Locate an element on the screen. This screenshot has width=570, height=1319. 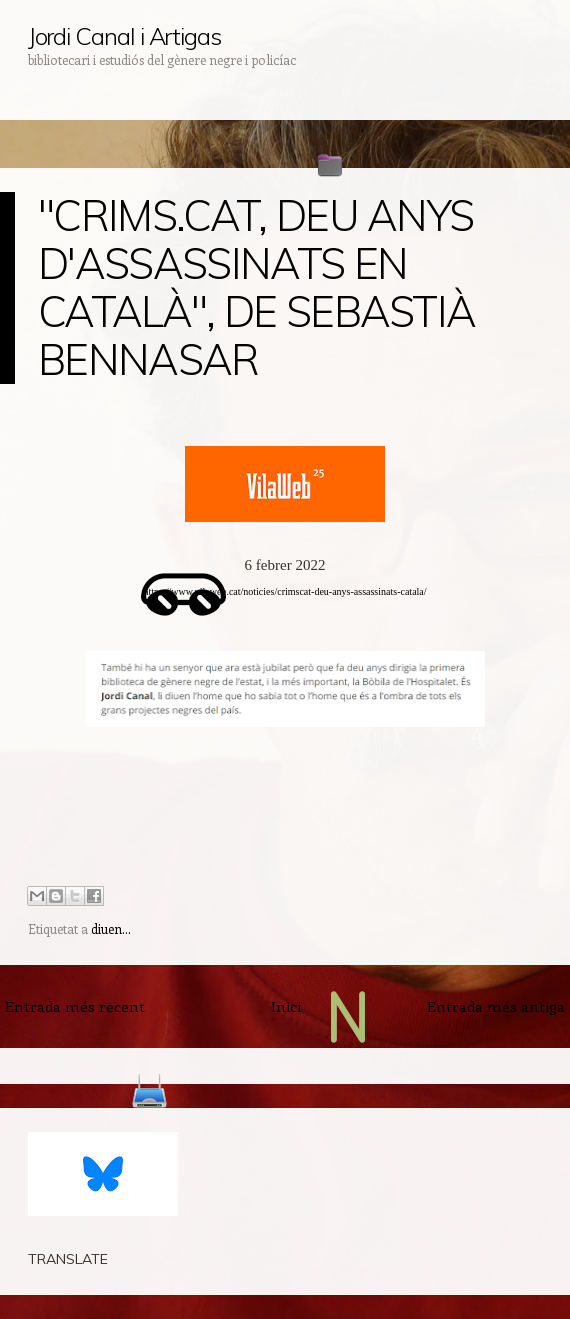
access virtual reality or immersive mode is located at coordinates (183, 594).